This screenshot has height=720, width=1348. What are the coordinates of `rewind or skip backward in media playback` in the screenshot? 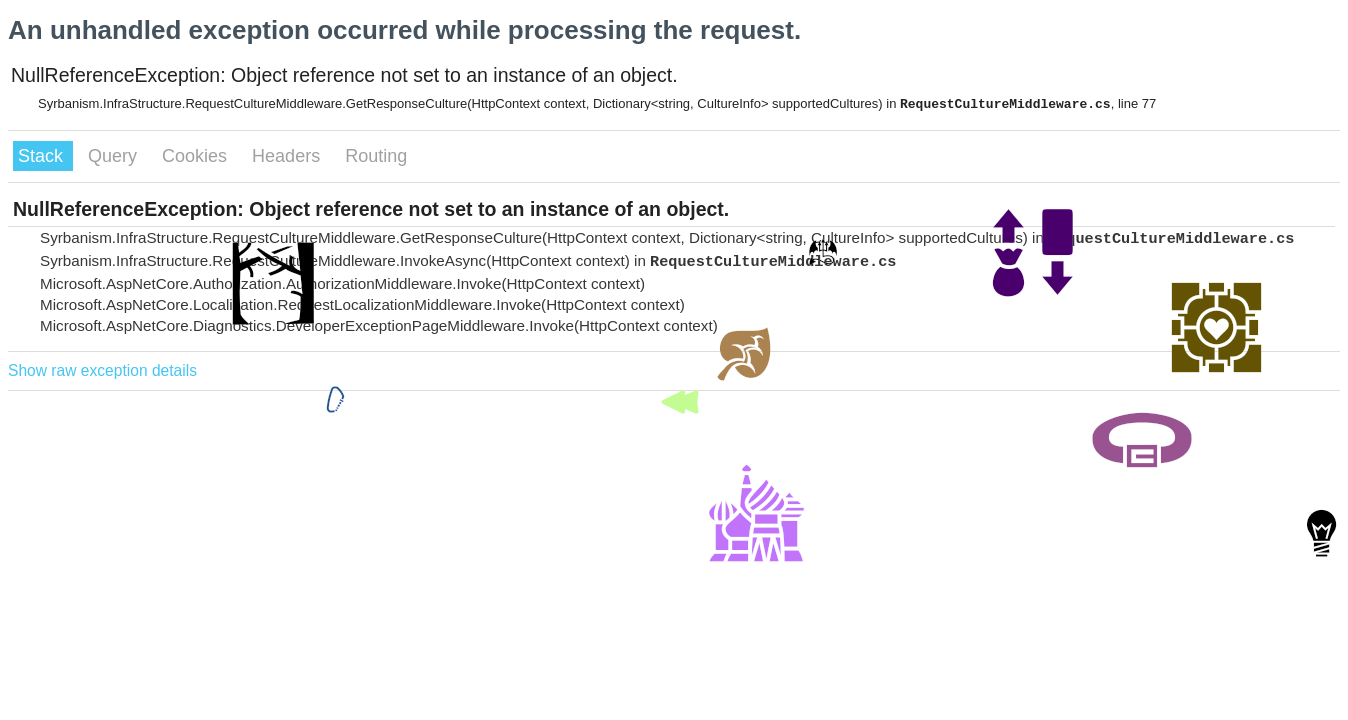 It's located at (680, 402).